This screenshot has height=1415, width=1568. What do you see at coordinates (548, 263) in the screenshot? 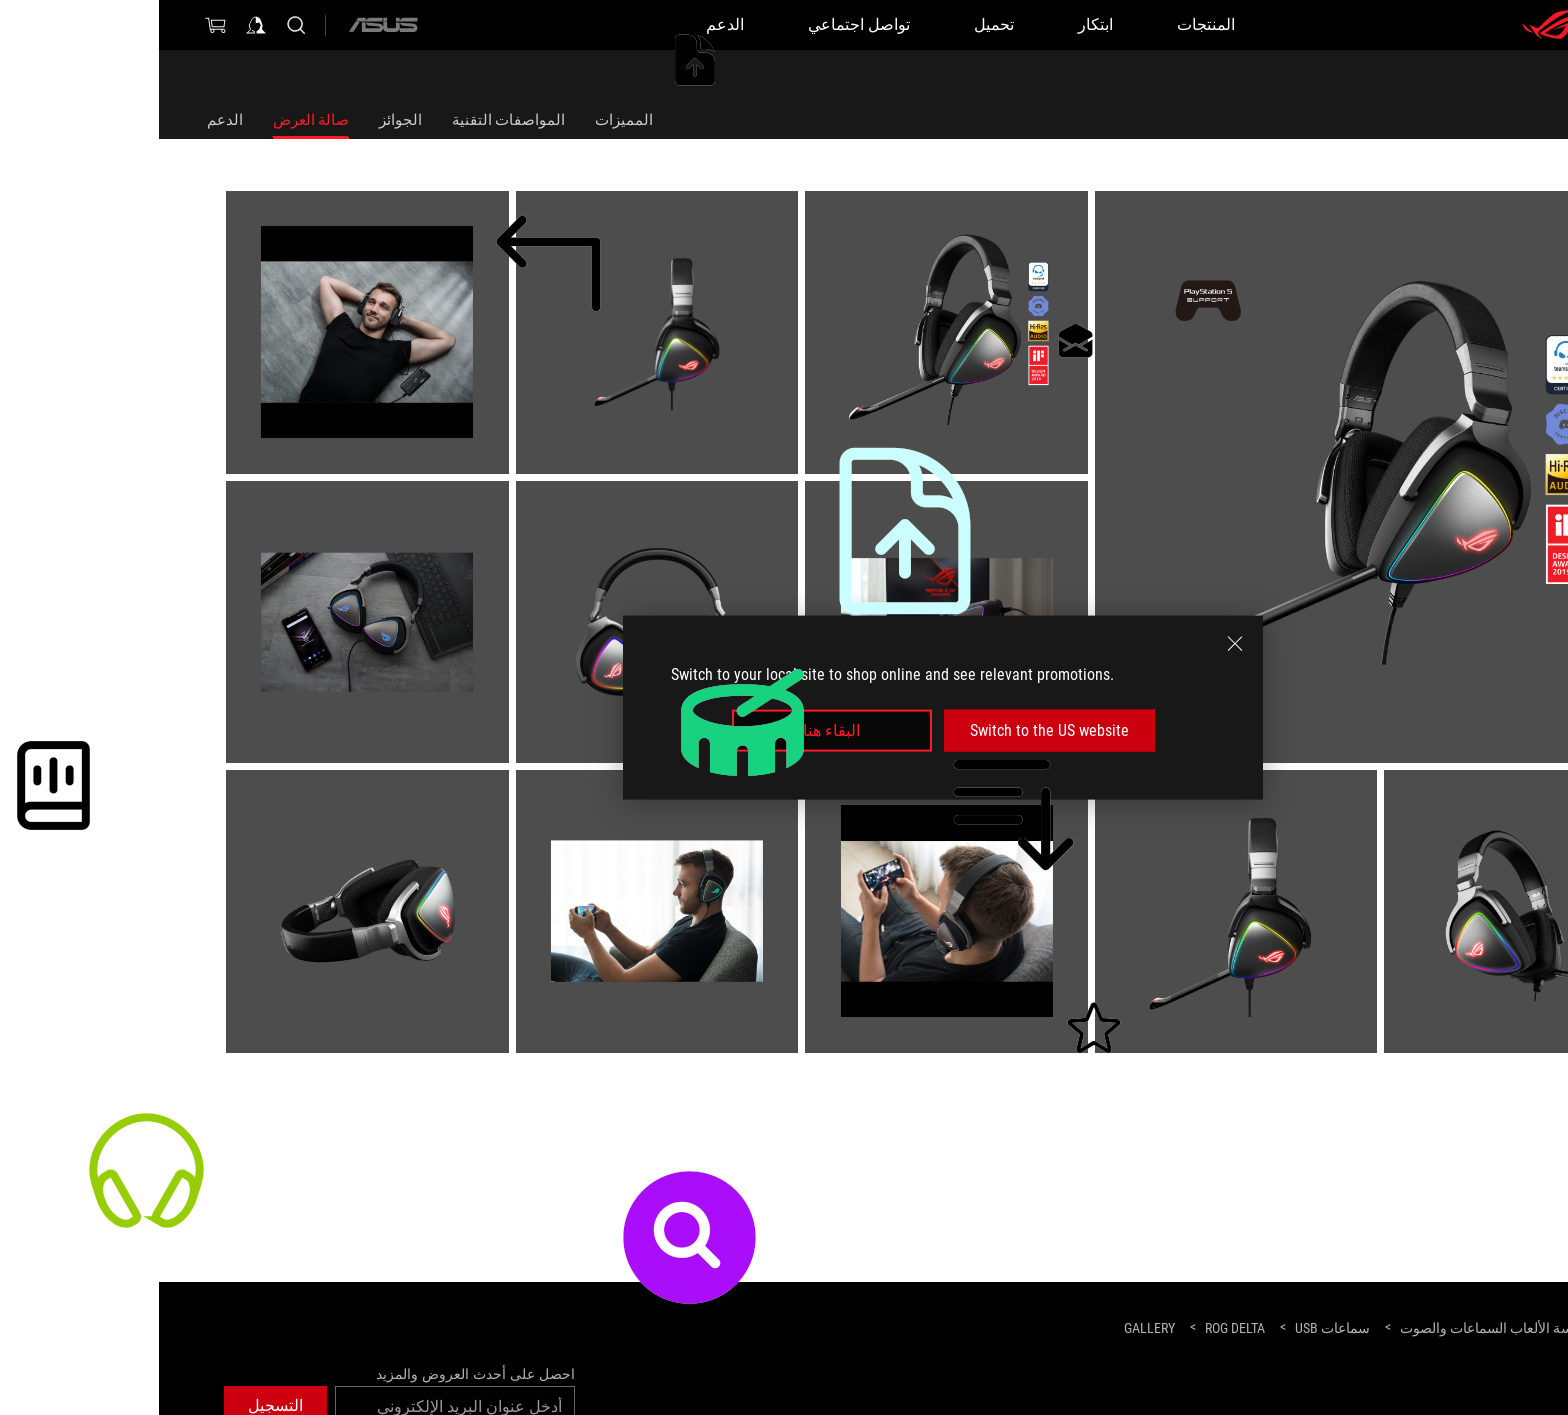
I see `go back to previous screen or step` at bounding box center [548, 263].